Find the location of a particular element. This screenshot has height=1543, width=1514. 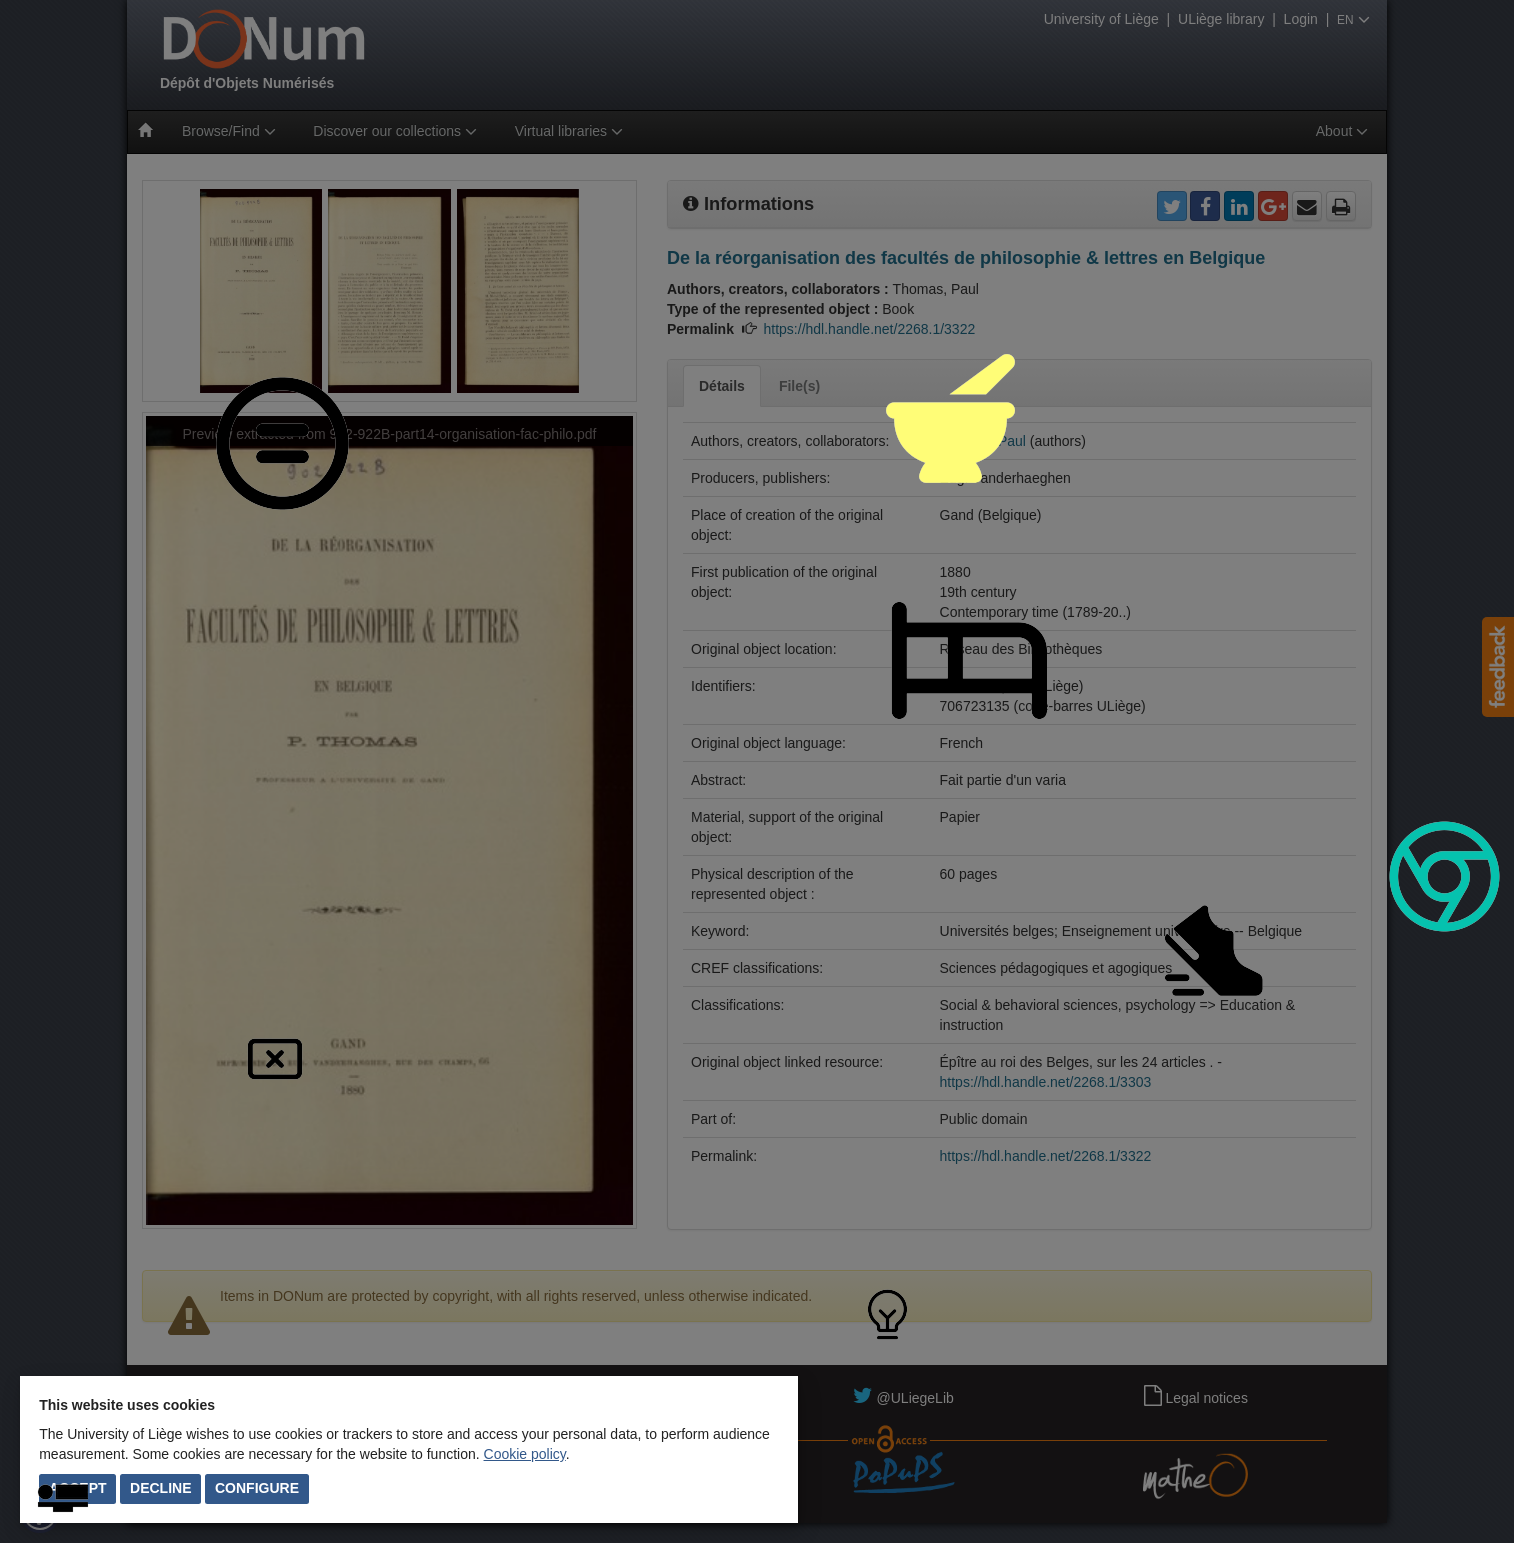

open Google Chrome browser is located at coordinates (1444, 876).